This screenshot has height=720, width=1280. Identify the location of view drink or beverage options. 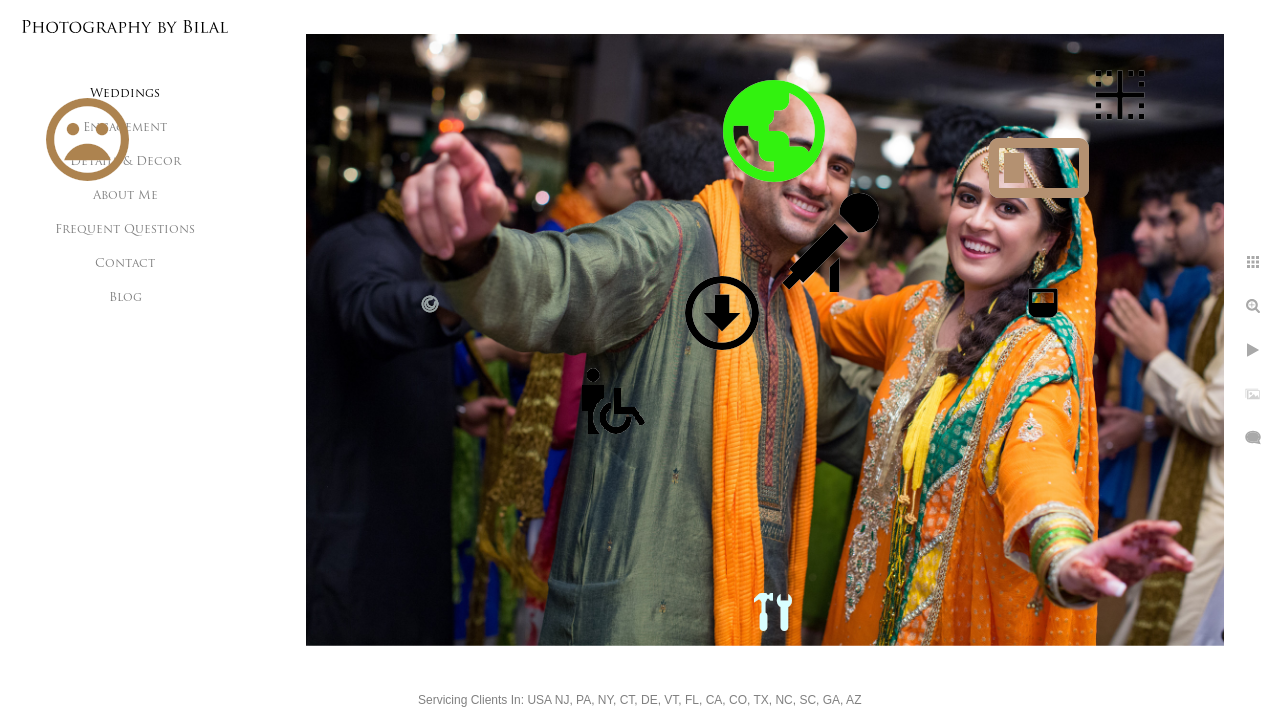
(1043, 303).